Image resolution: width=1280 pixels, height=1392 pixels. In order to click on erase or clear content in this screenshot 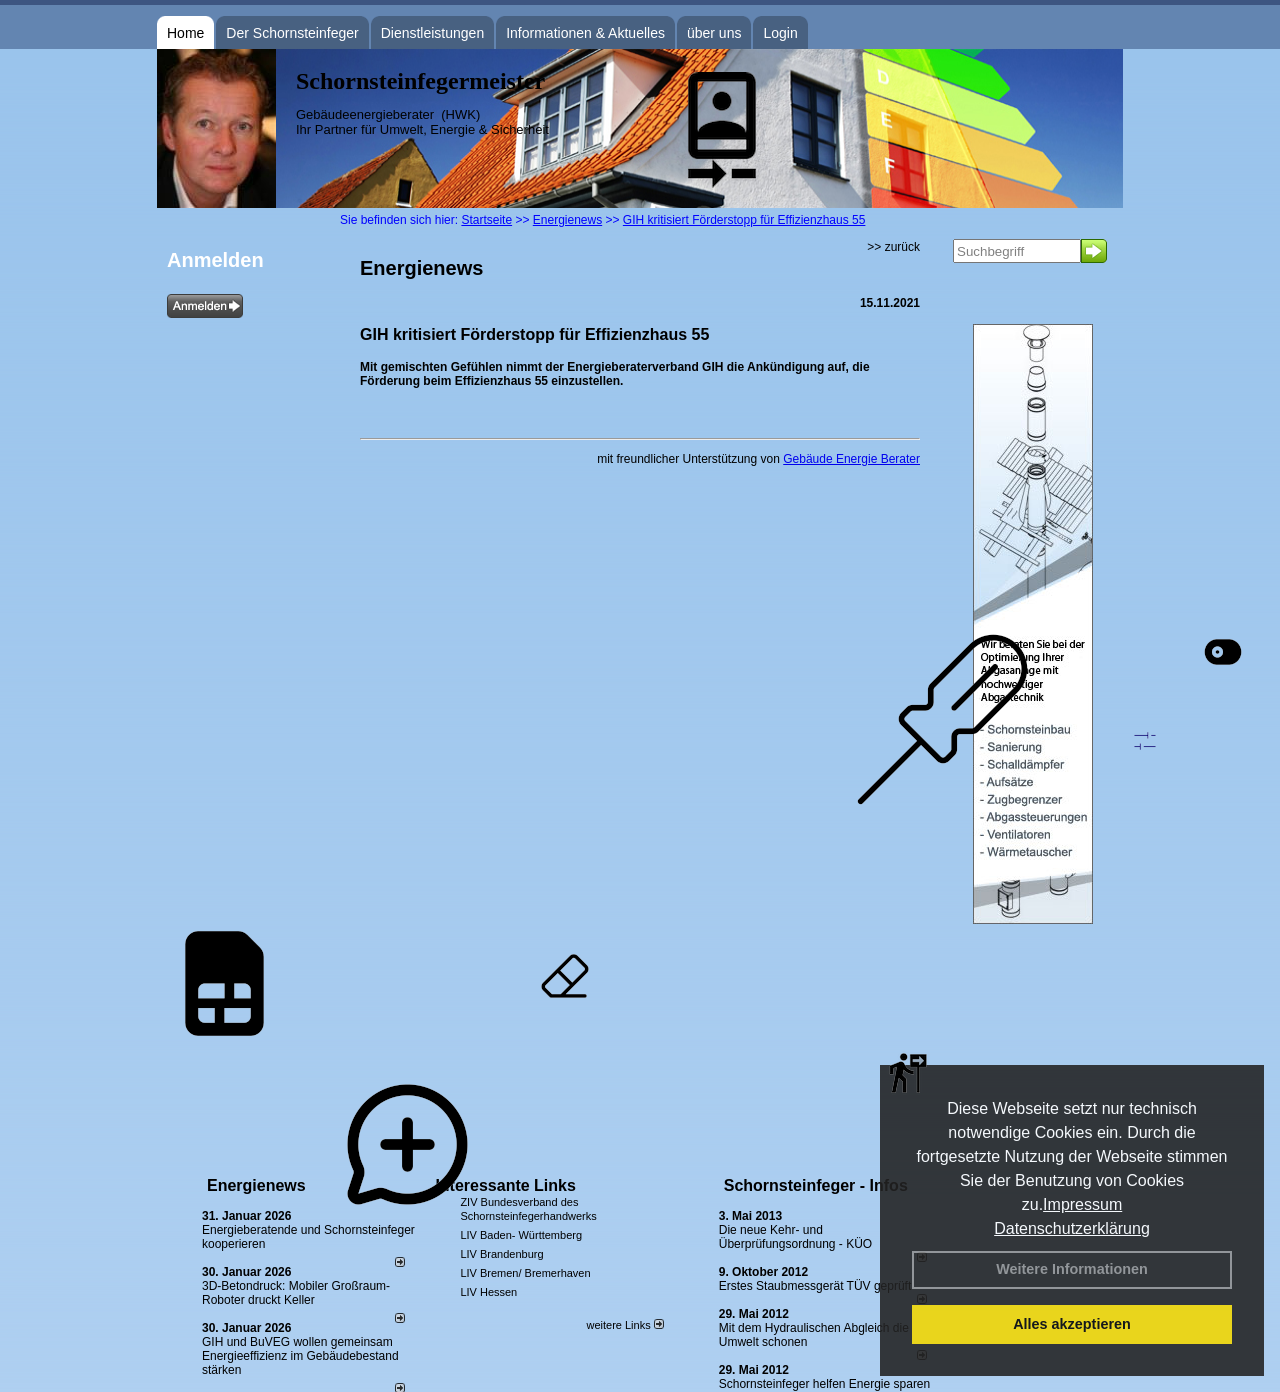, I will do `click(565, 976)`.